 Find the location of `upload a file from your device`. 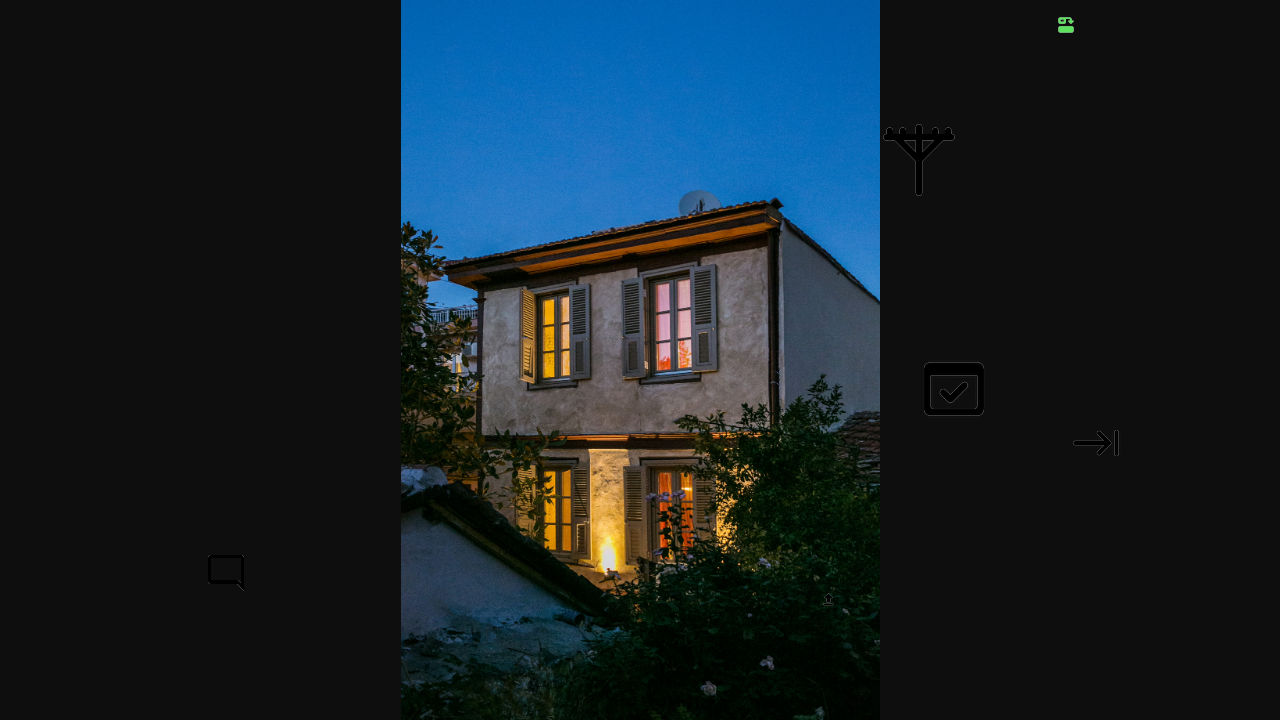

upload a file from your device is located at coordinates (828, 599).